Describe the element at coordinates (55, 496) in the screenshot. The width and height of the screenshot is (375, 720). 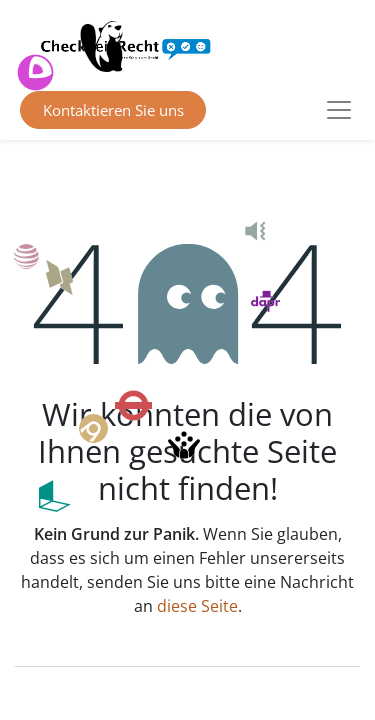
I see `visit nexon's website or services` at that location.